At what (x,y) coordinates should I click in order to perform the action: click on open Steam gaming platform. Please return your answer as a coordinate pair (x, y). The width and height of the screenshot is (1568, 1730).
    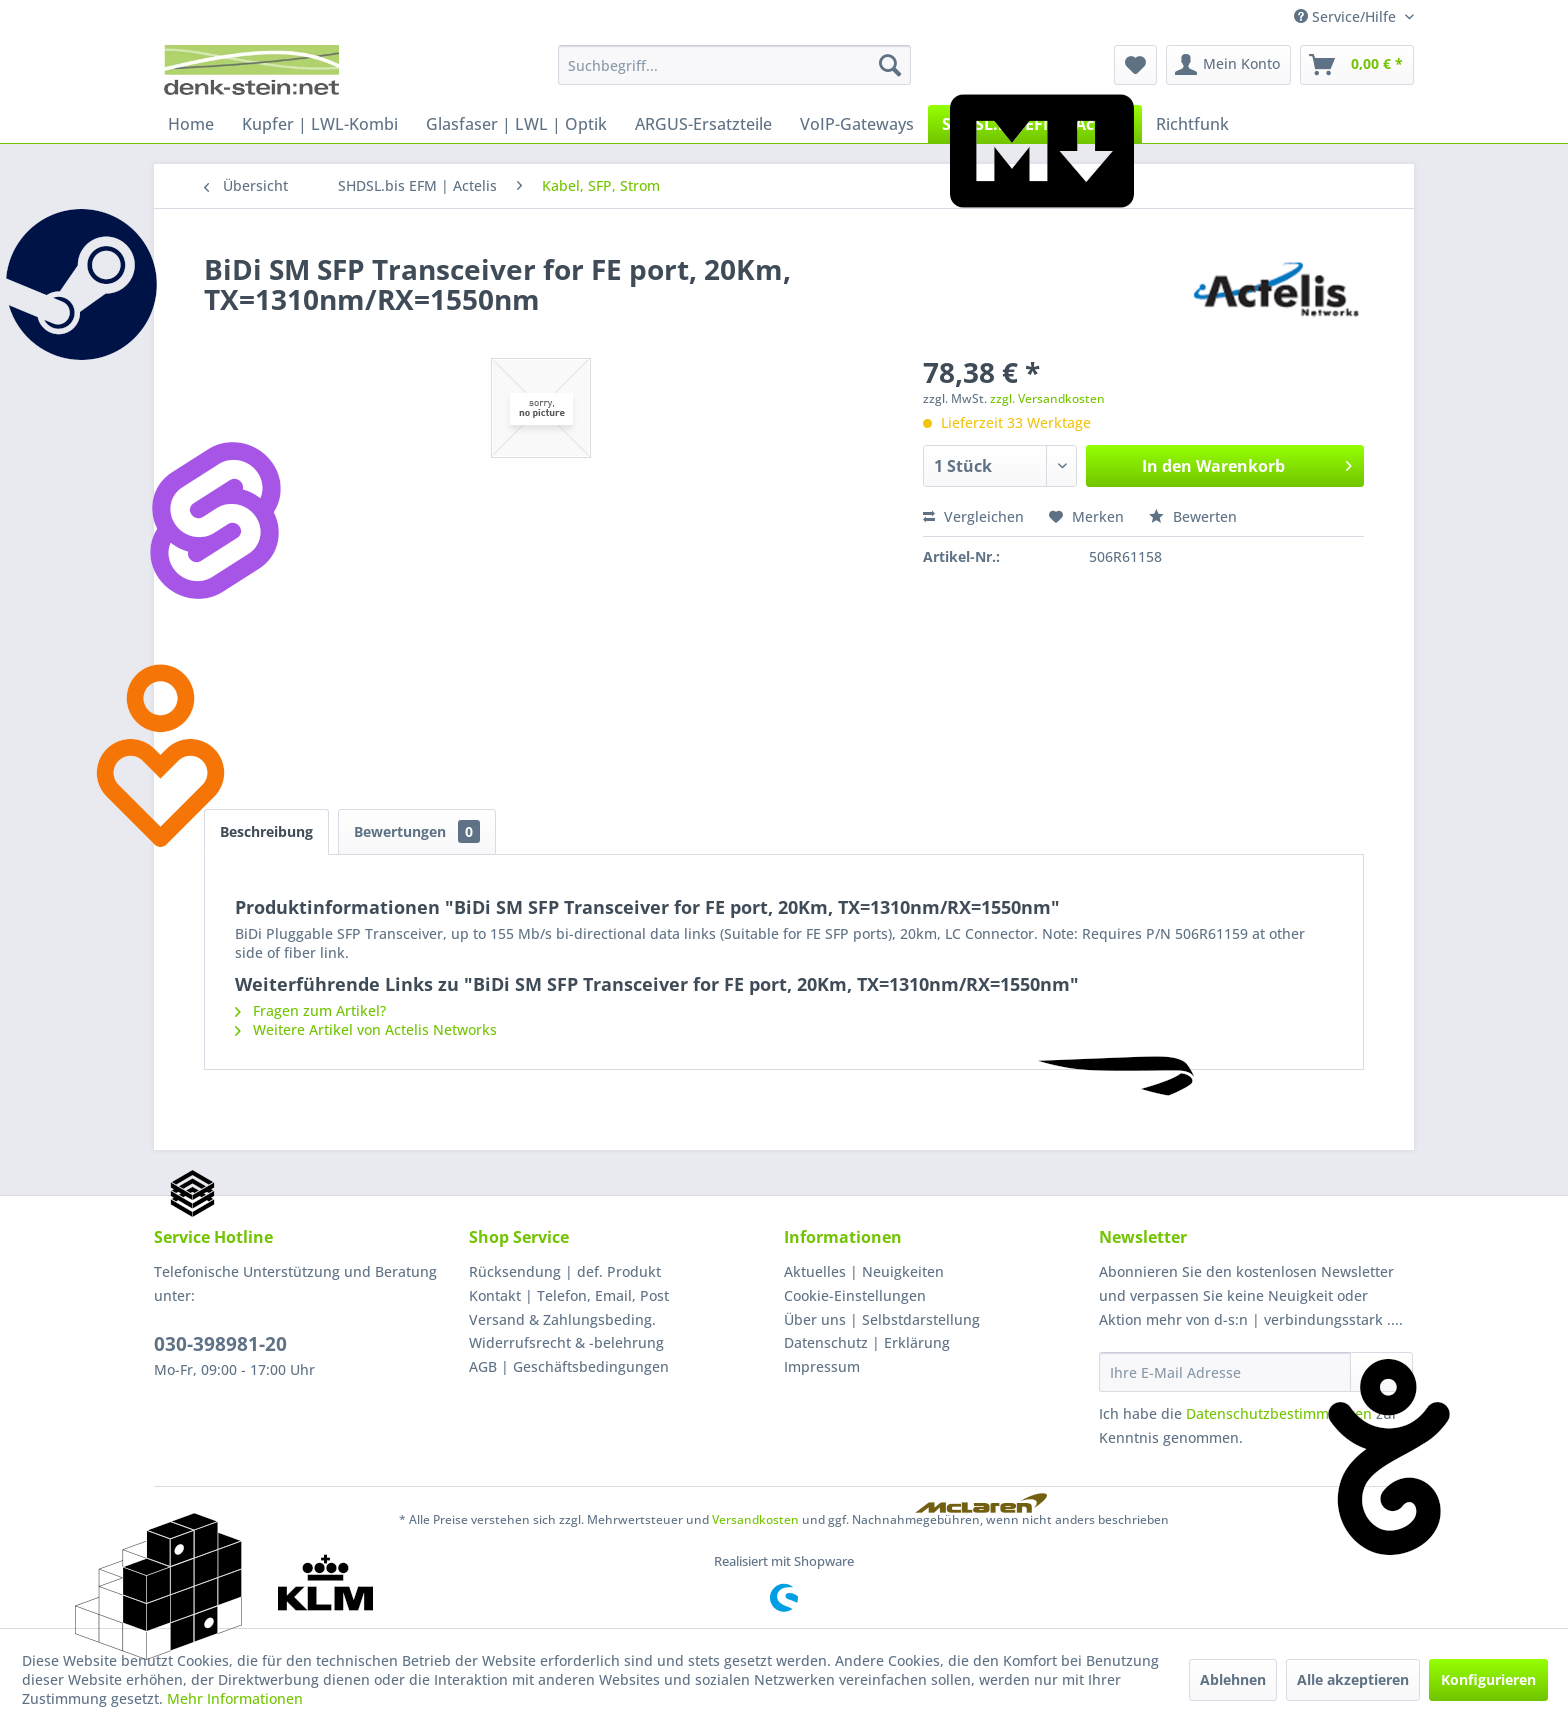
    Looking at the image, I should click on (81, 284).